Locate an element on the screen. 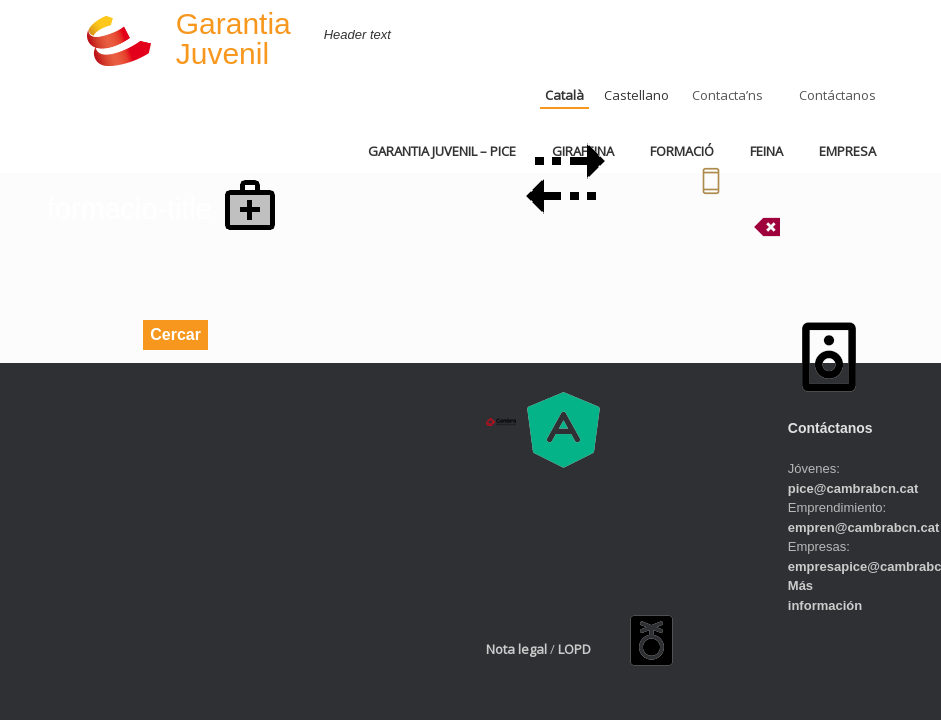 The width and height of the screenshot is (941, 720). access audio or speaker settings is located at coordinates (829, 357).